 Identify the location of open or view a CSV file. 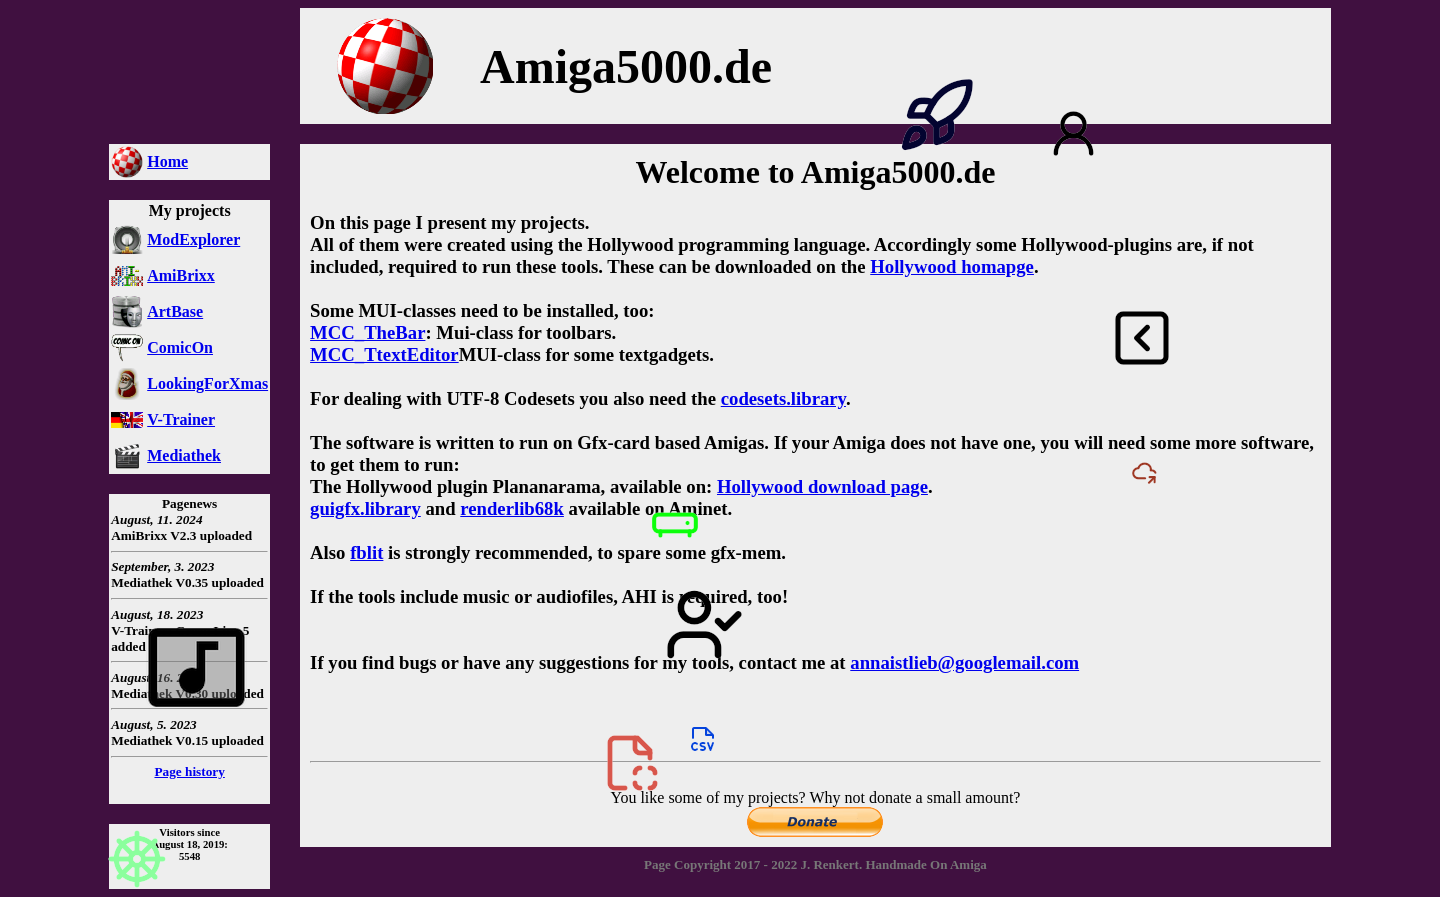
(703, 740).